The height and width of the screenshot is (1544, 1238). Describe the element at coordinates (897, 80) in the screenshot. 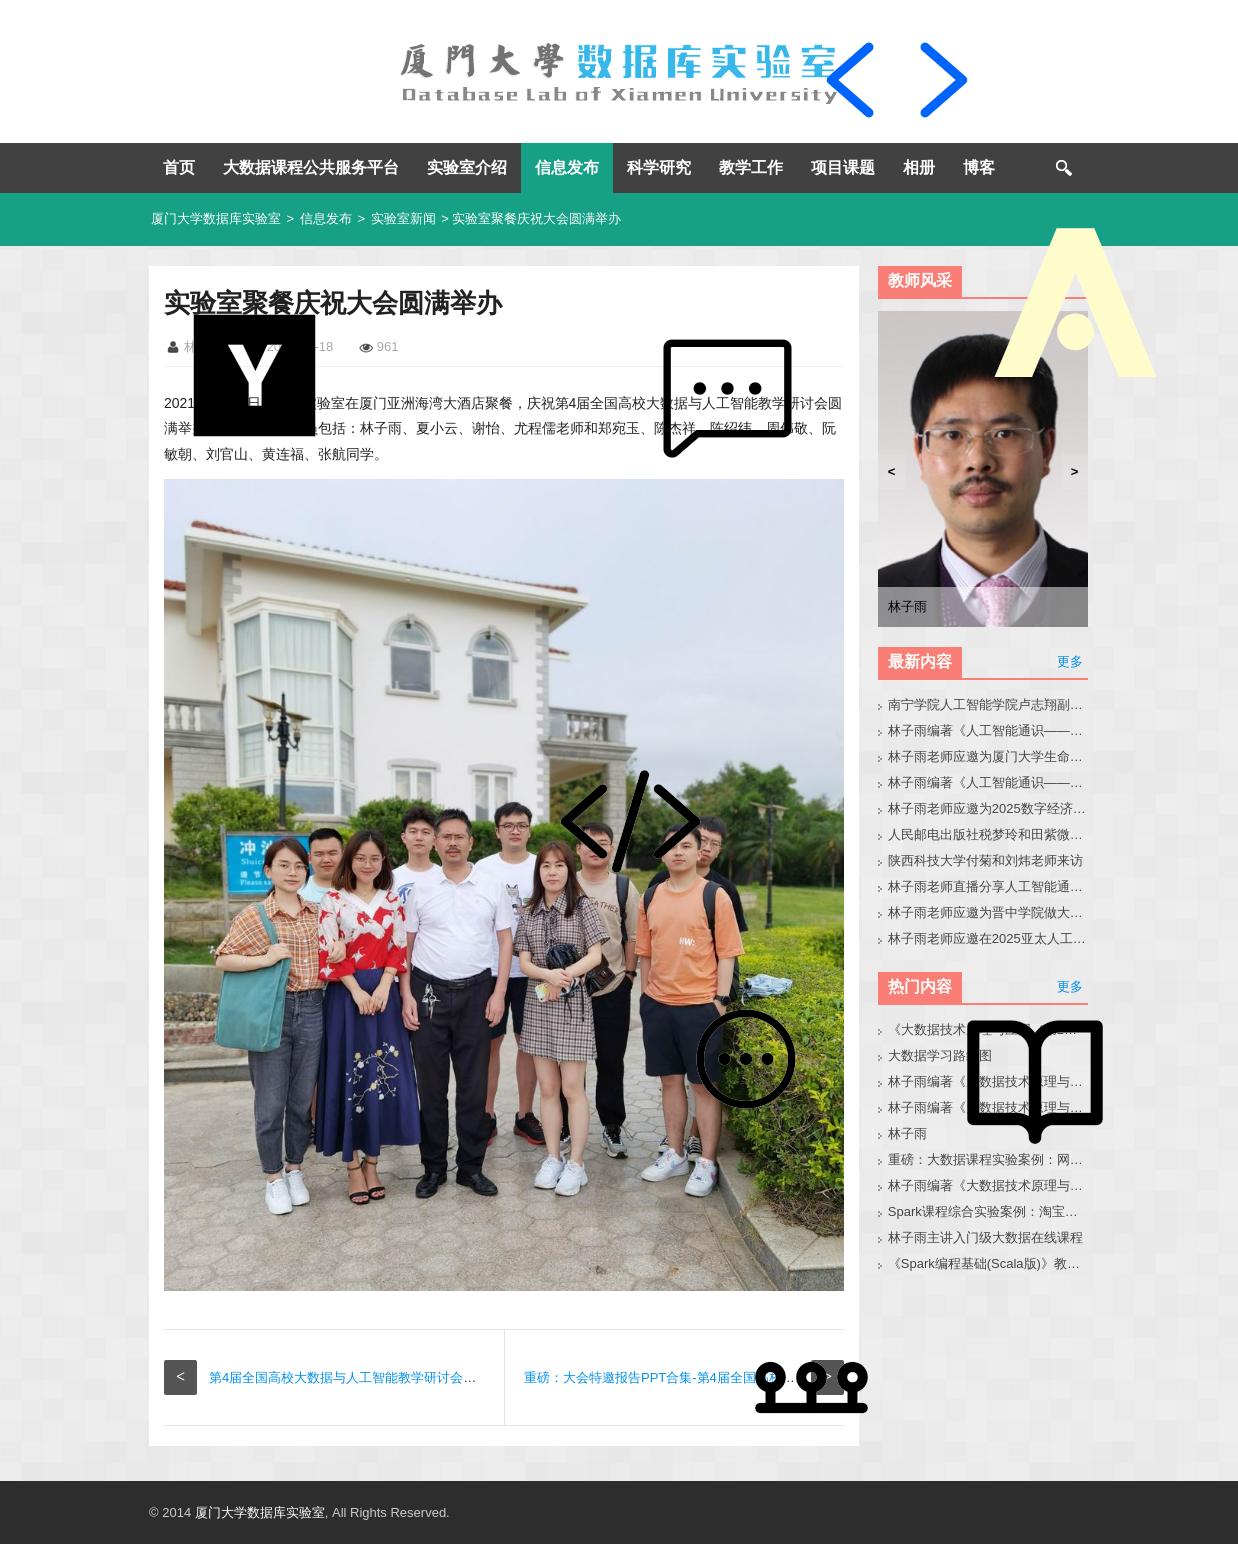

I see `view or edit source code` at that location.